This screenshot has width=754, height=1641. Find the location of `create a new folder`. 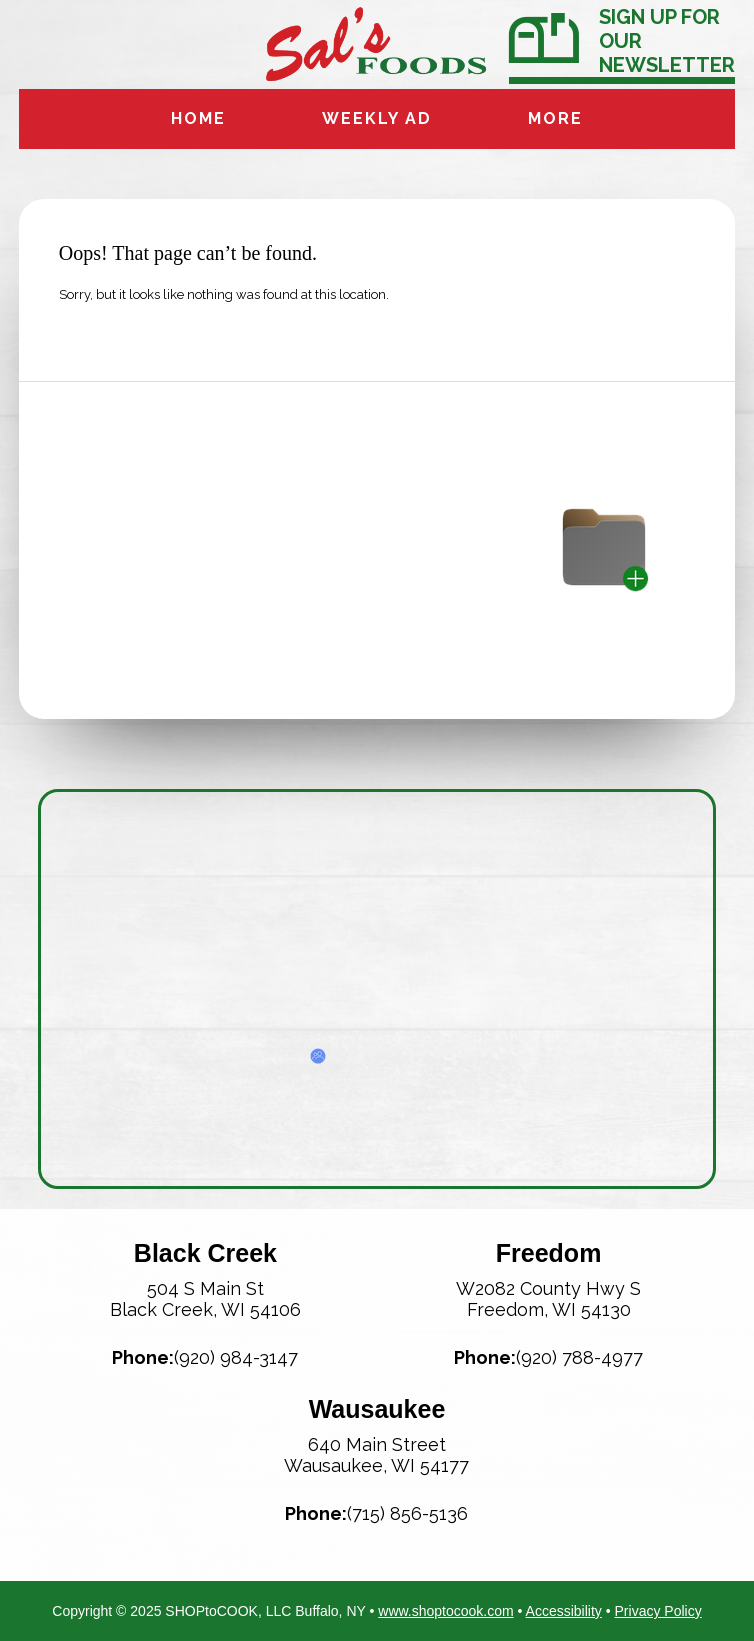

create a new folder is located at coordinates (604, 547).